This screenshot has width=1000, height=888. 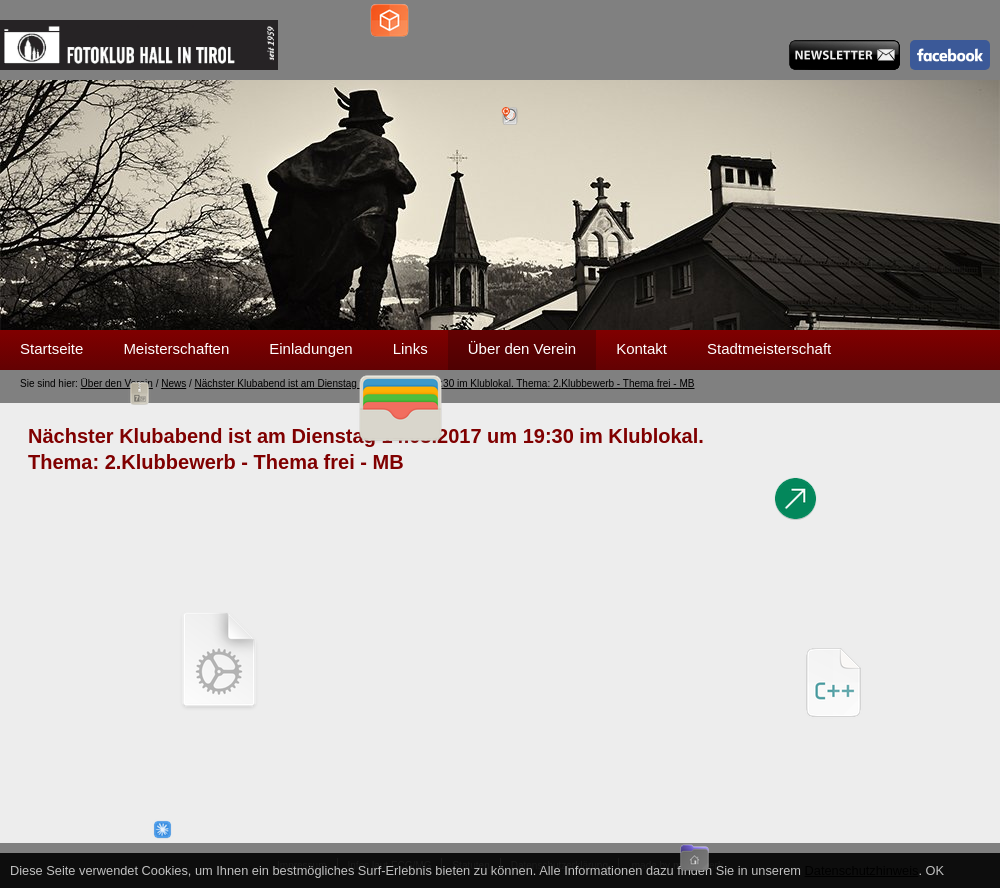 I want to click on launch the ubiquity installer for ubuntu linux, so click(x=510, y=116).